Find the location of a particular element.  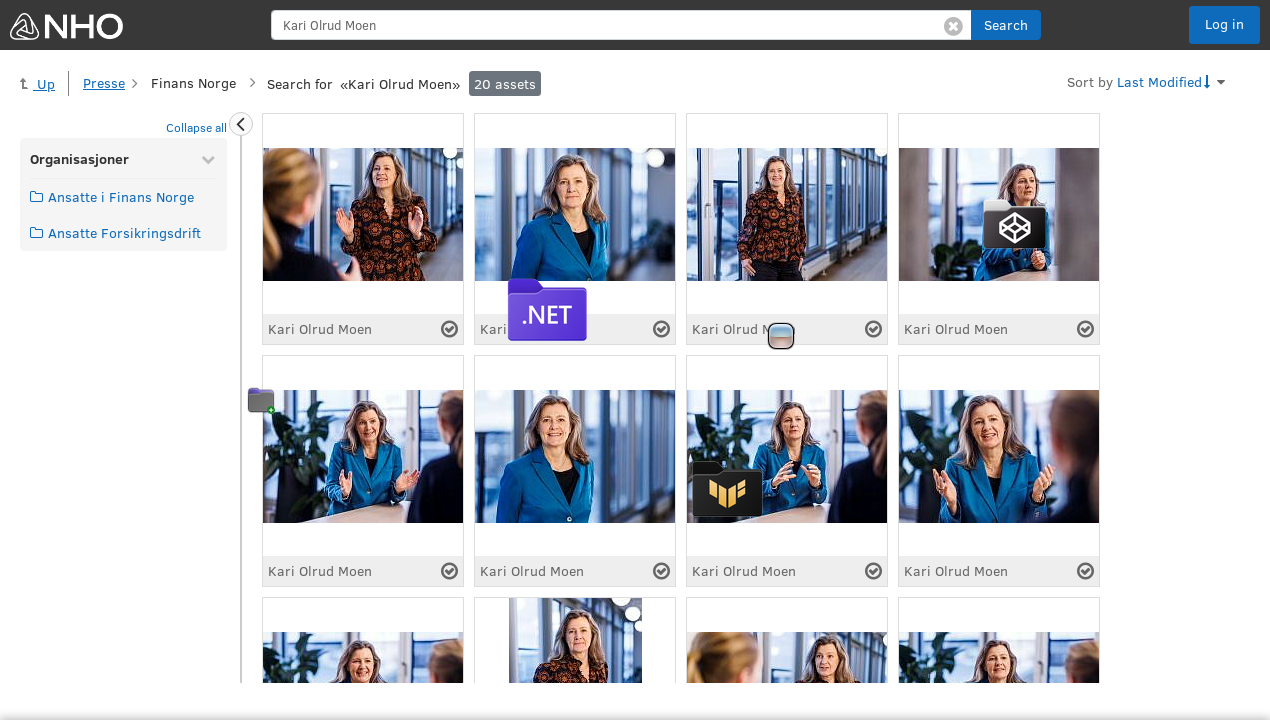

access background textures and materials library is located at coordinates (781, 338).